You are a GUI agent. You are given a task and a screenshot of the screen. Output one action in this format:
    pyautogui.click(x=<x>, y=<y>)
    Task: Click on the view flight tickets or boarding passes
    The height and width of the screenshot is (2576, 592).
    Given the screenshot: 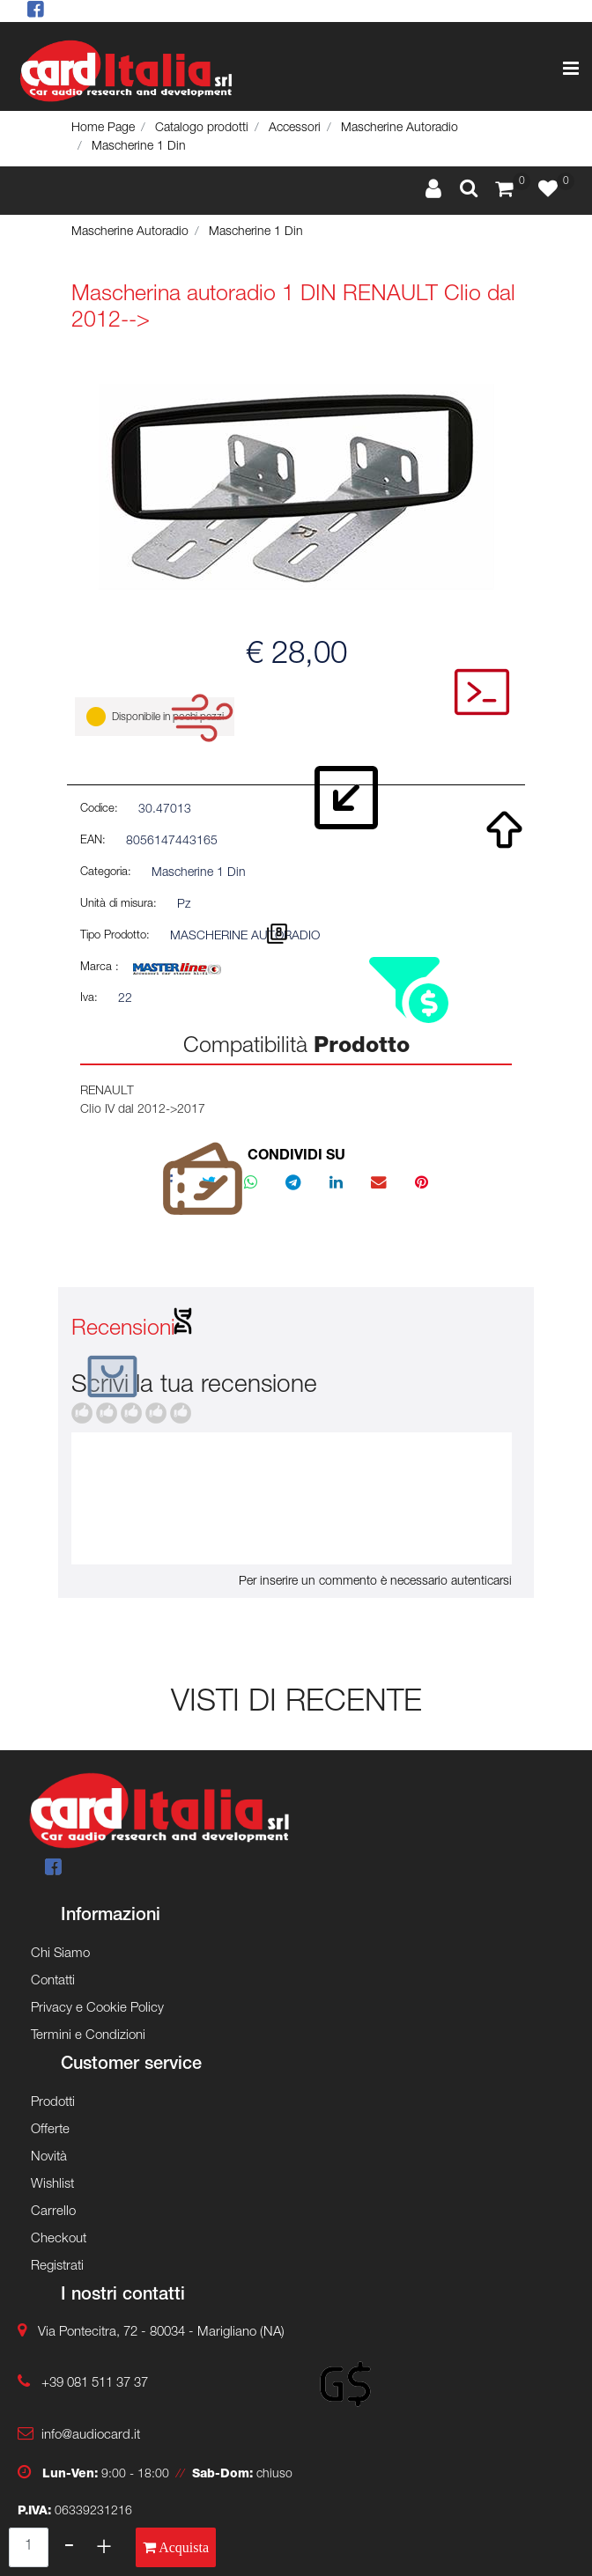 What is the action you would take?
    pyautogui.click(x=203, y=1179)
    